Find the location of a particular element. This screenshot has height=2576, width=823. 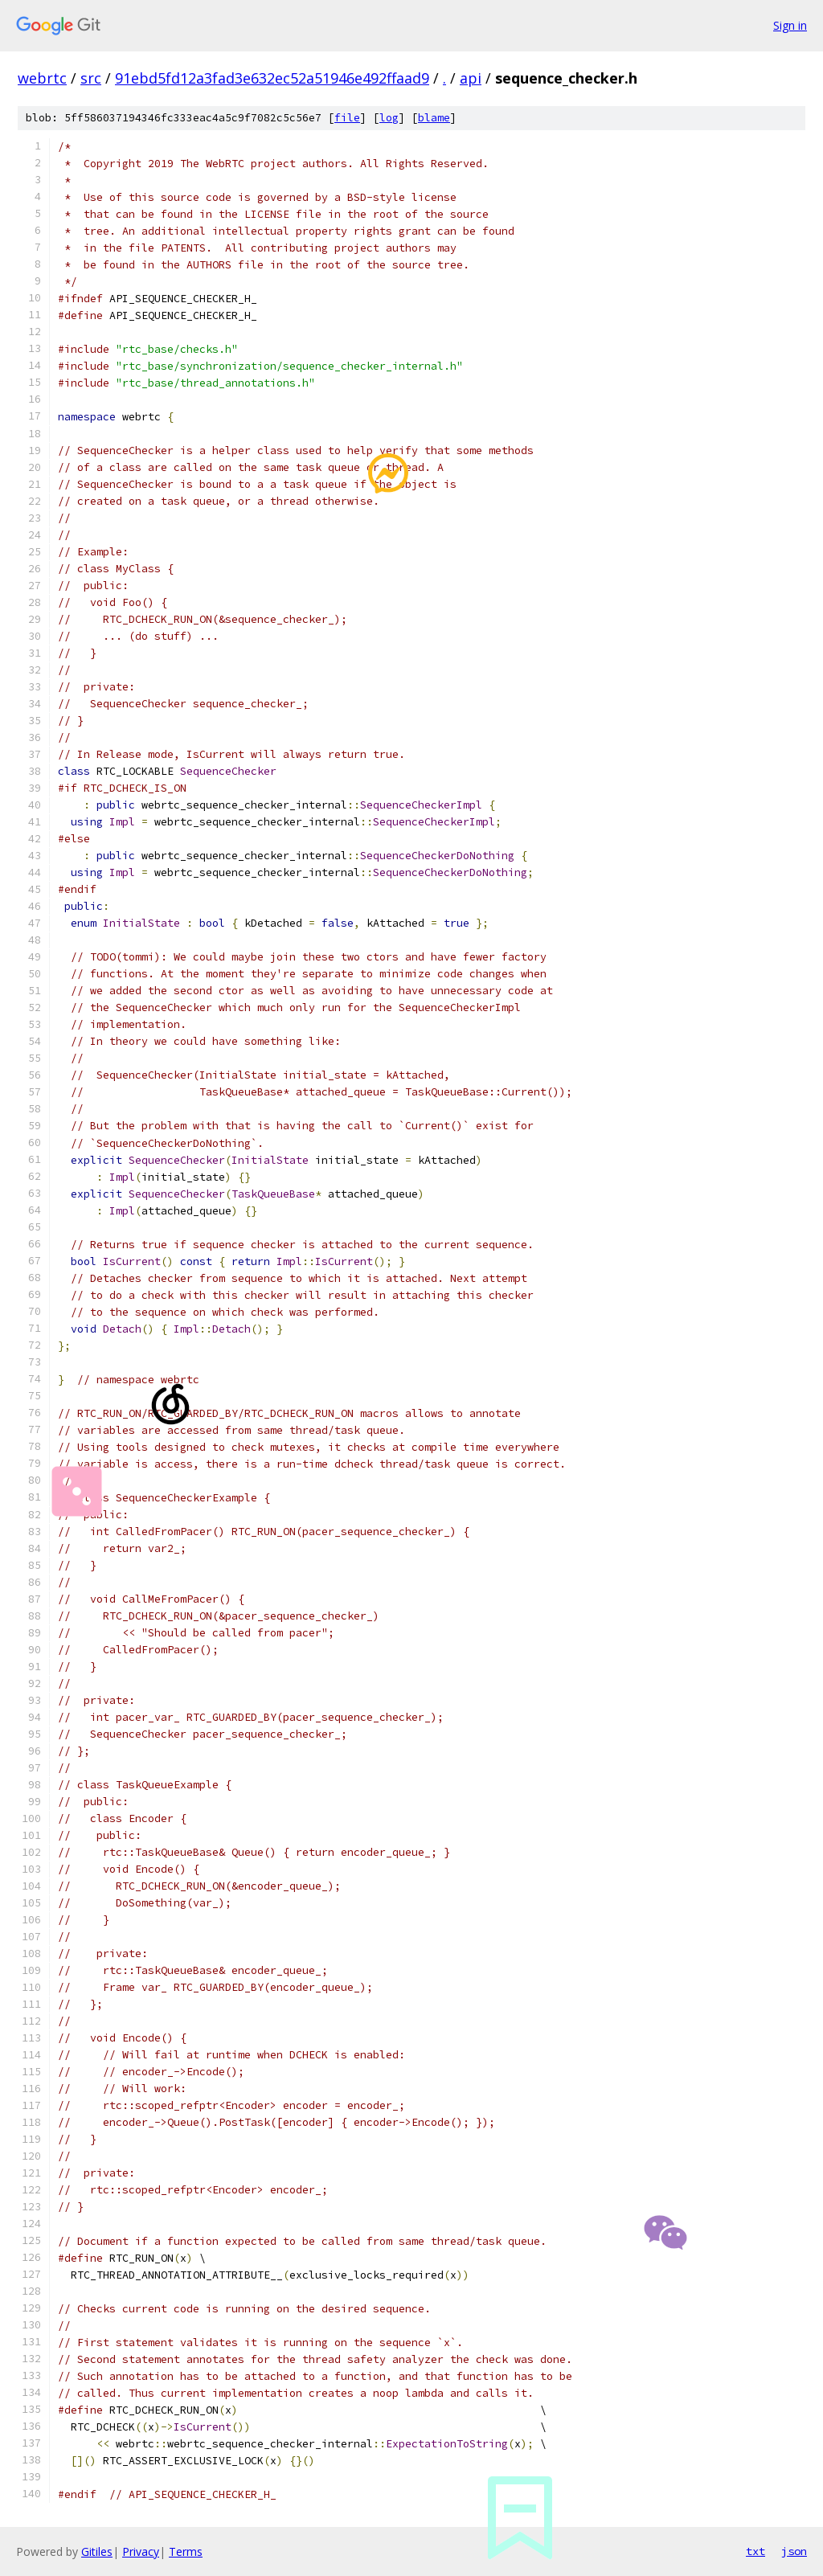

roll dice or generate random result is located at coordinates (76, 1491).